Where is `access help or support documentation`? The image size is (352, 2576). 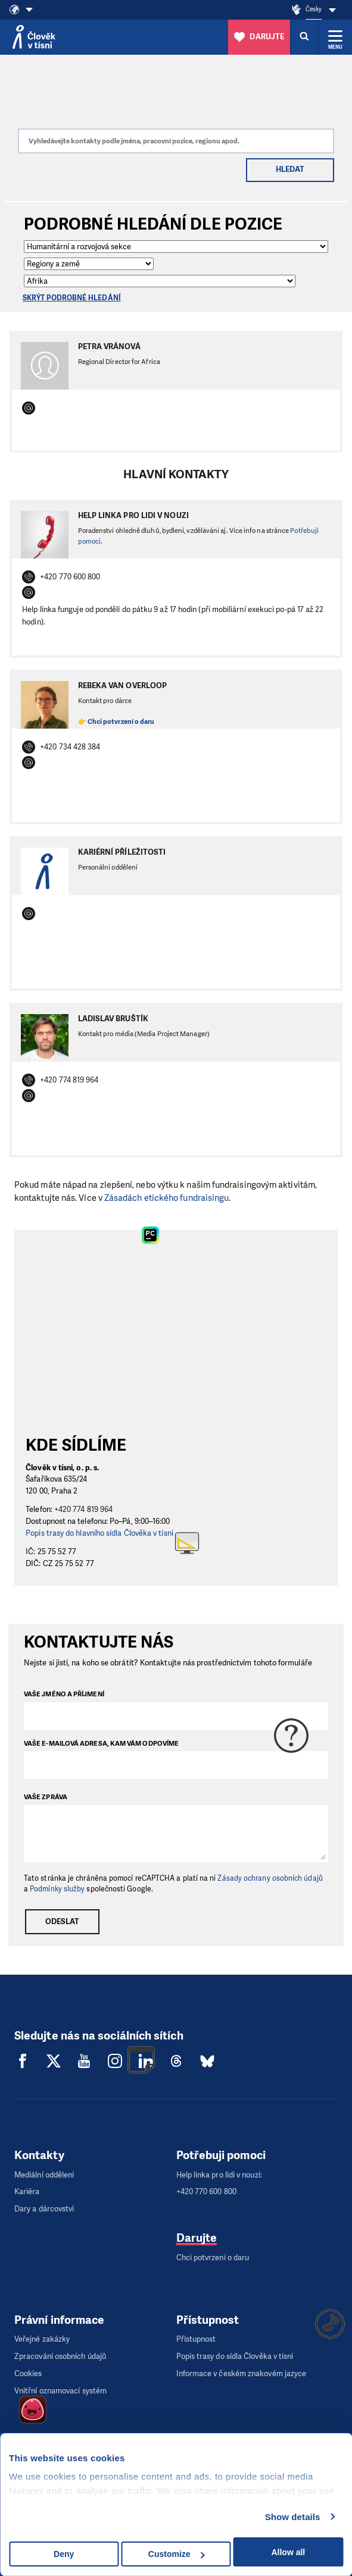 access help or support documentation is located at coordinates (291, 1736).